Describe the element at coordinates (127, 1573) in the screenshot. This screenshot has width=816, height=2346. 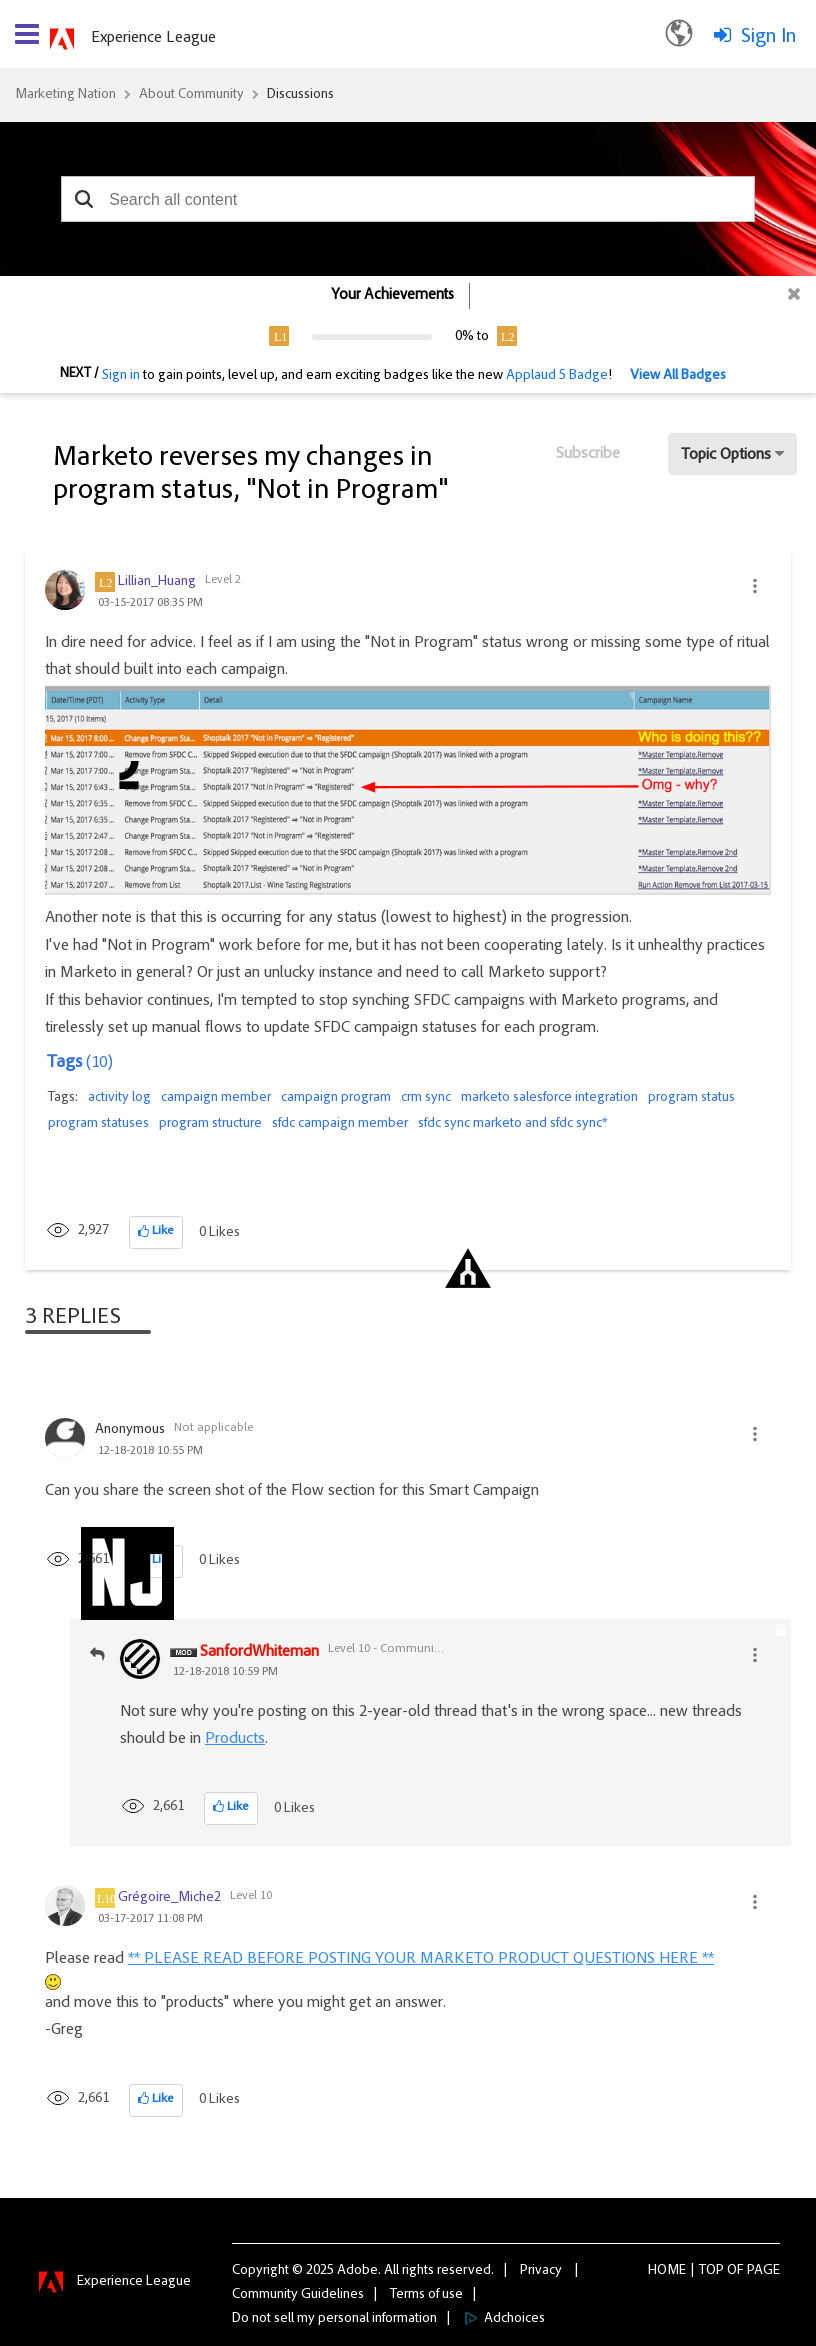
I see `nunjucks templating engine logo` at that location.